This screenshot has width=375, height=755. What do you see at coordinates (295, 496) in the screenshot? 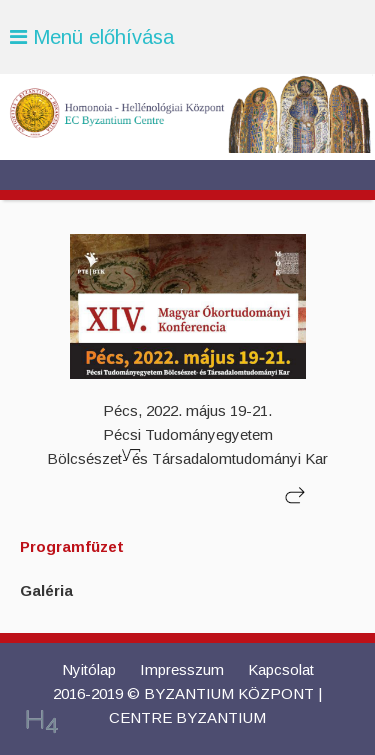
I see `redo or repeat the last action` at bounding box center [295, 496].